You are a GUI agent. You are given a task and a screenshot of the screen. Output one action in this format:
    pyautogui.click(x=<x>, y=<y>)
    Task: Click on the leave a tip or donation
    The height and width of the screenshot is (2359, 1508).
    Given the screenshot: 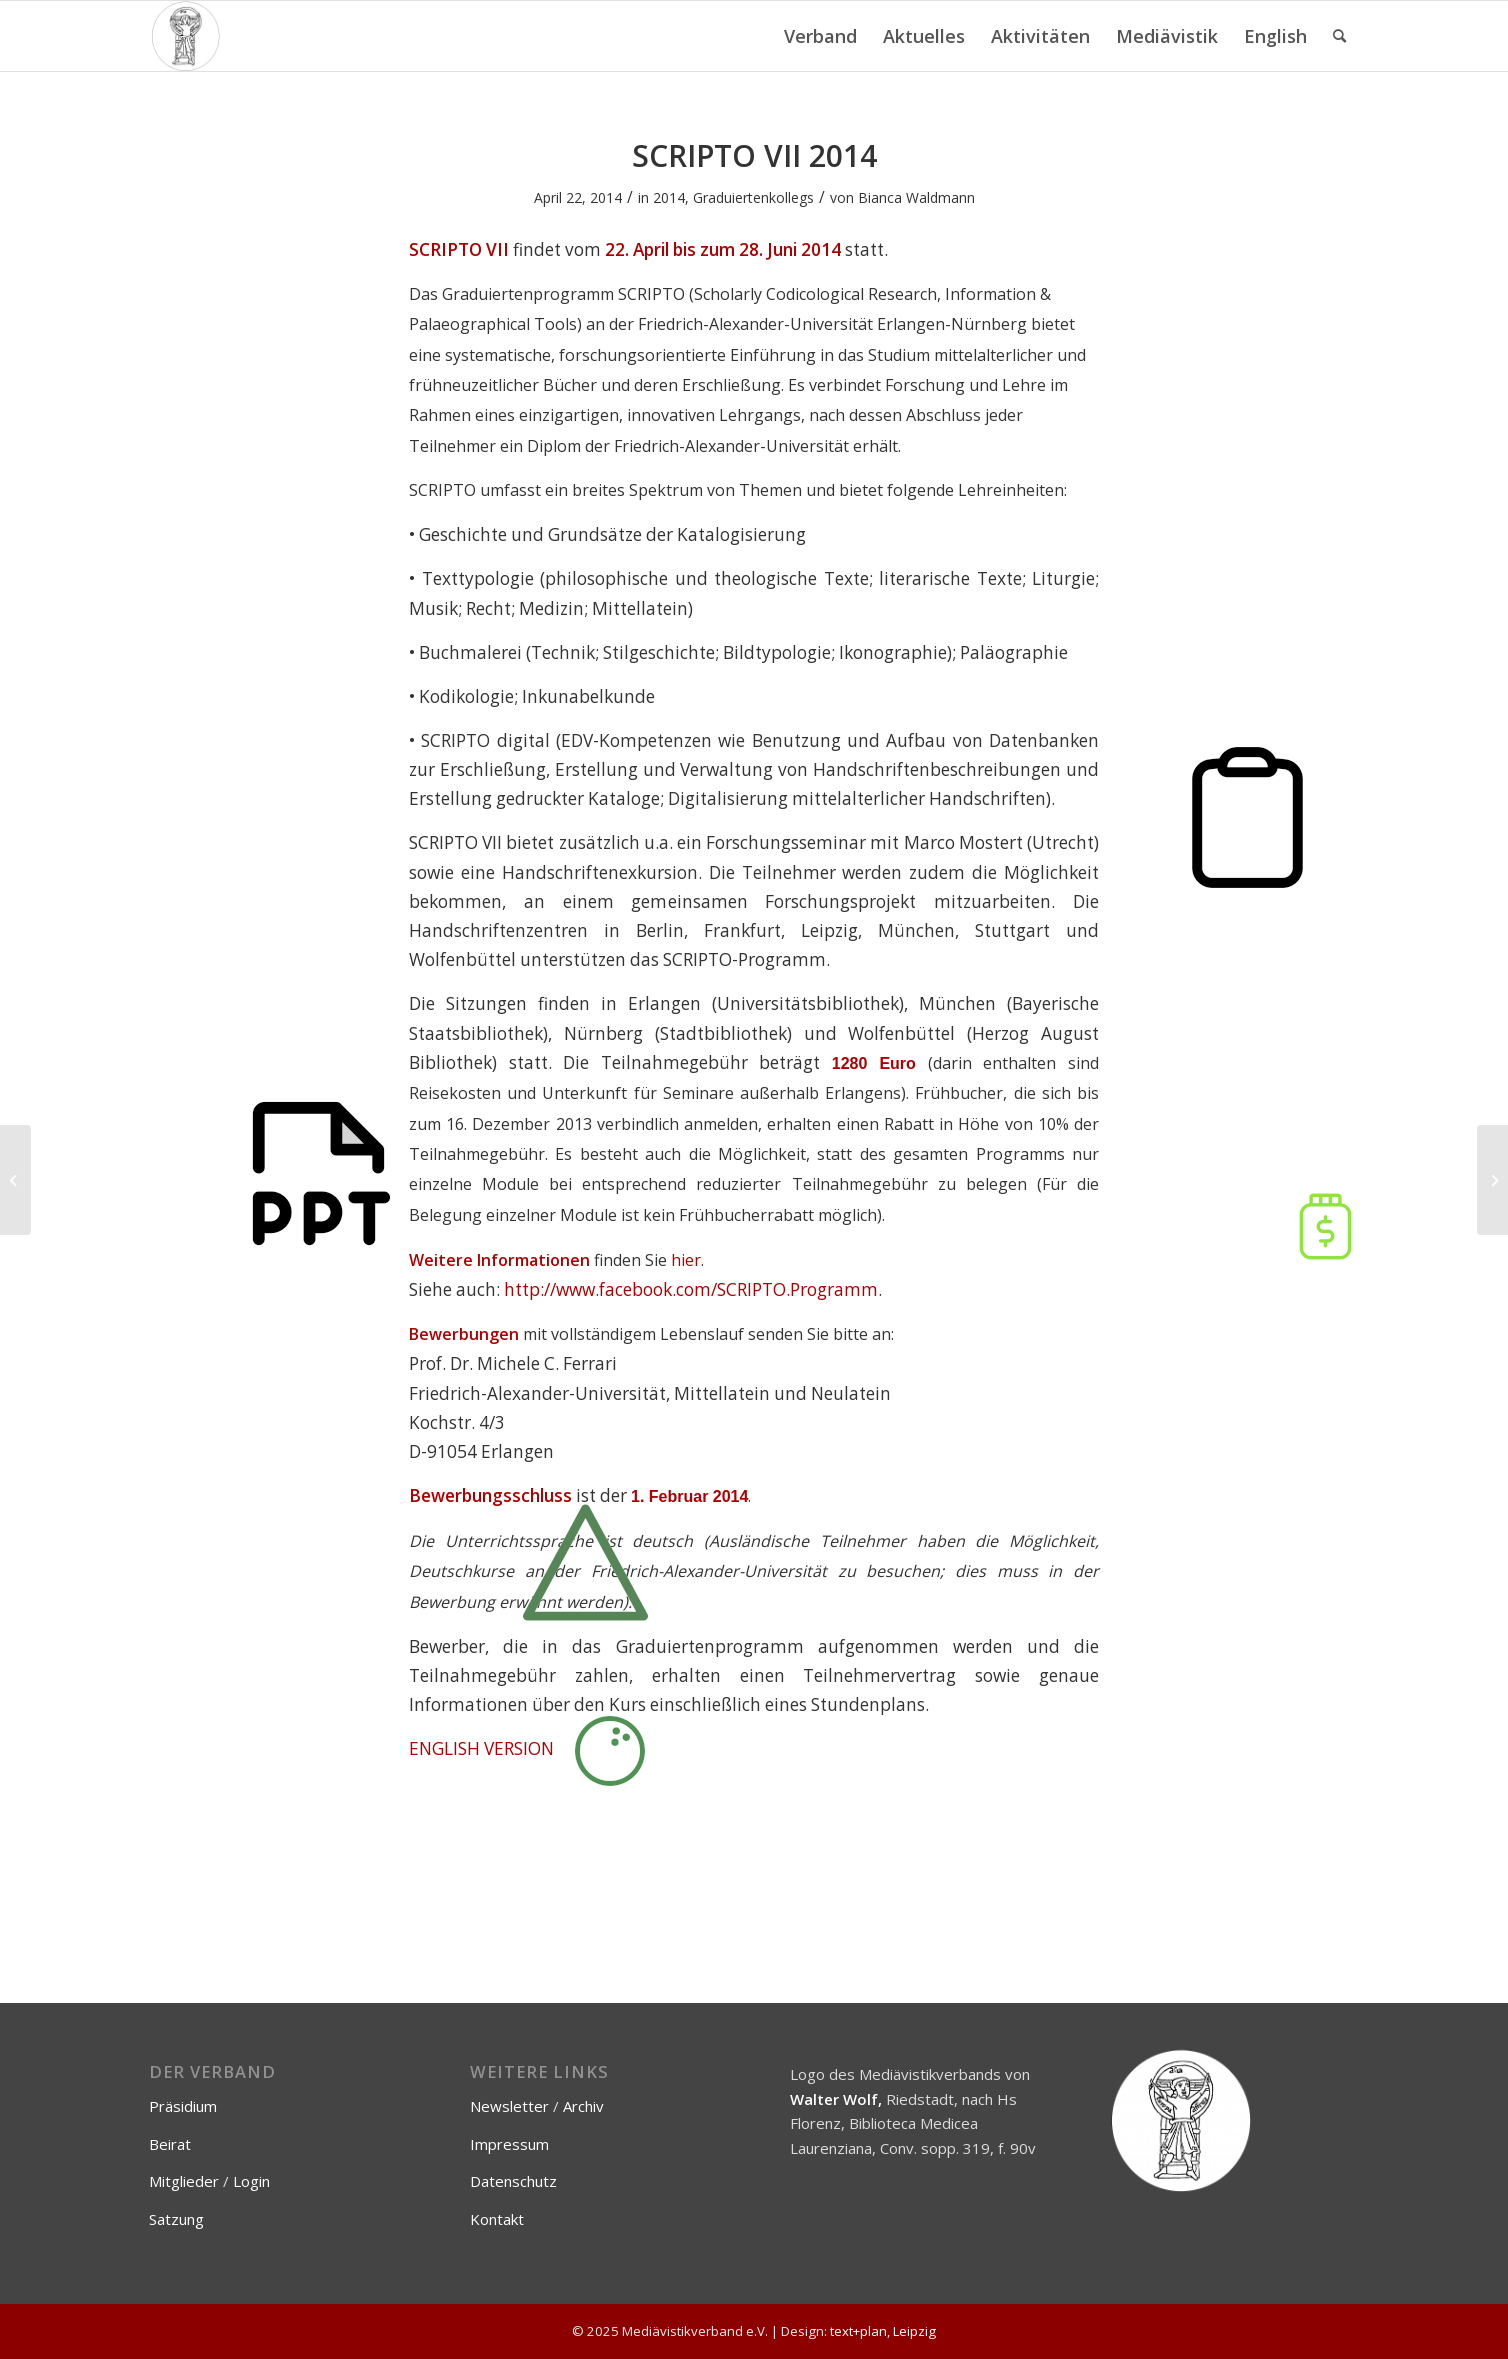 What is the action you would take?
    pyautogui.click(x=1325, y=1226)
    